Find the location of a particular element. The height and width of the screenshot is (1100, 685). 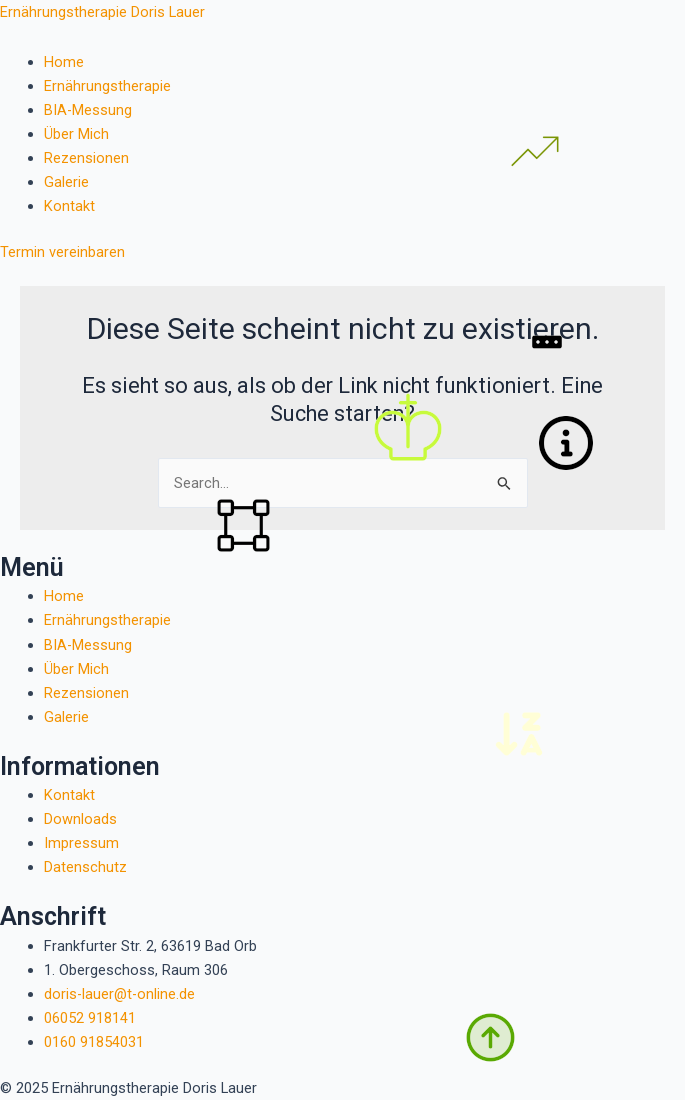

select or resize an object's boundaries is located at coordinates (243, 525).